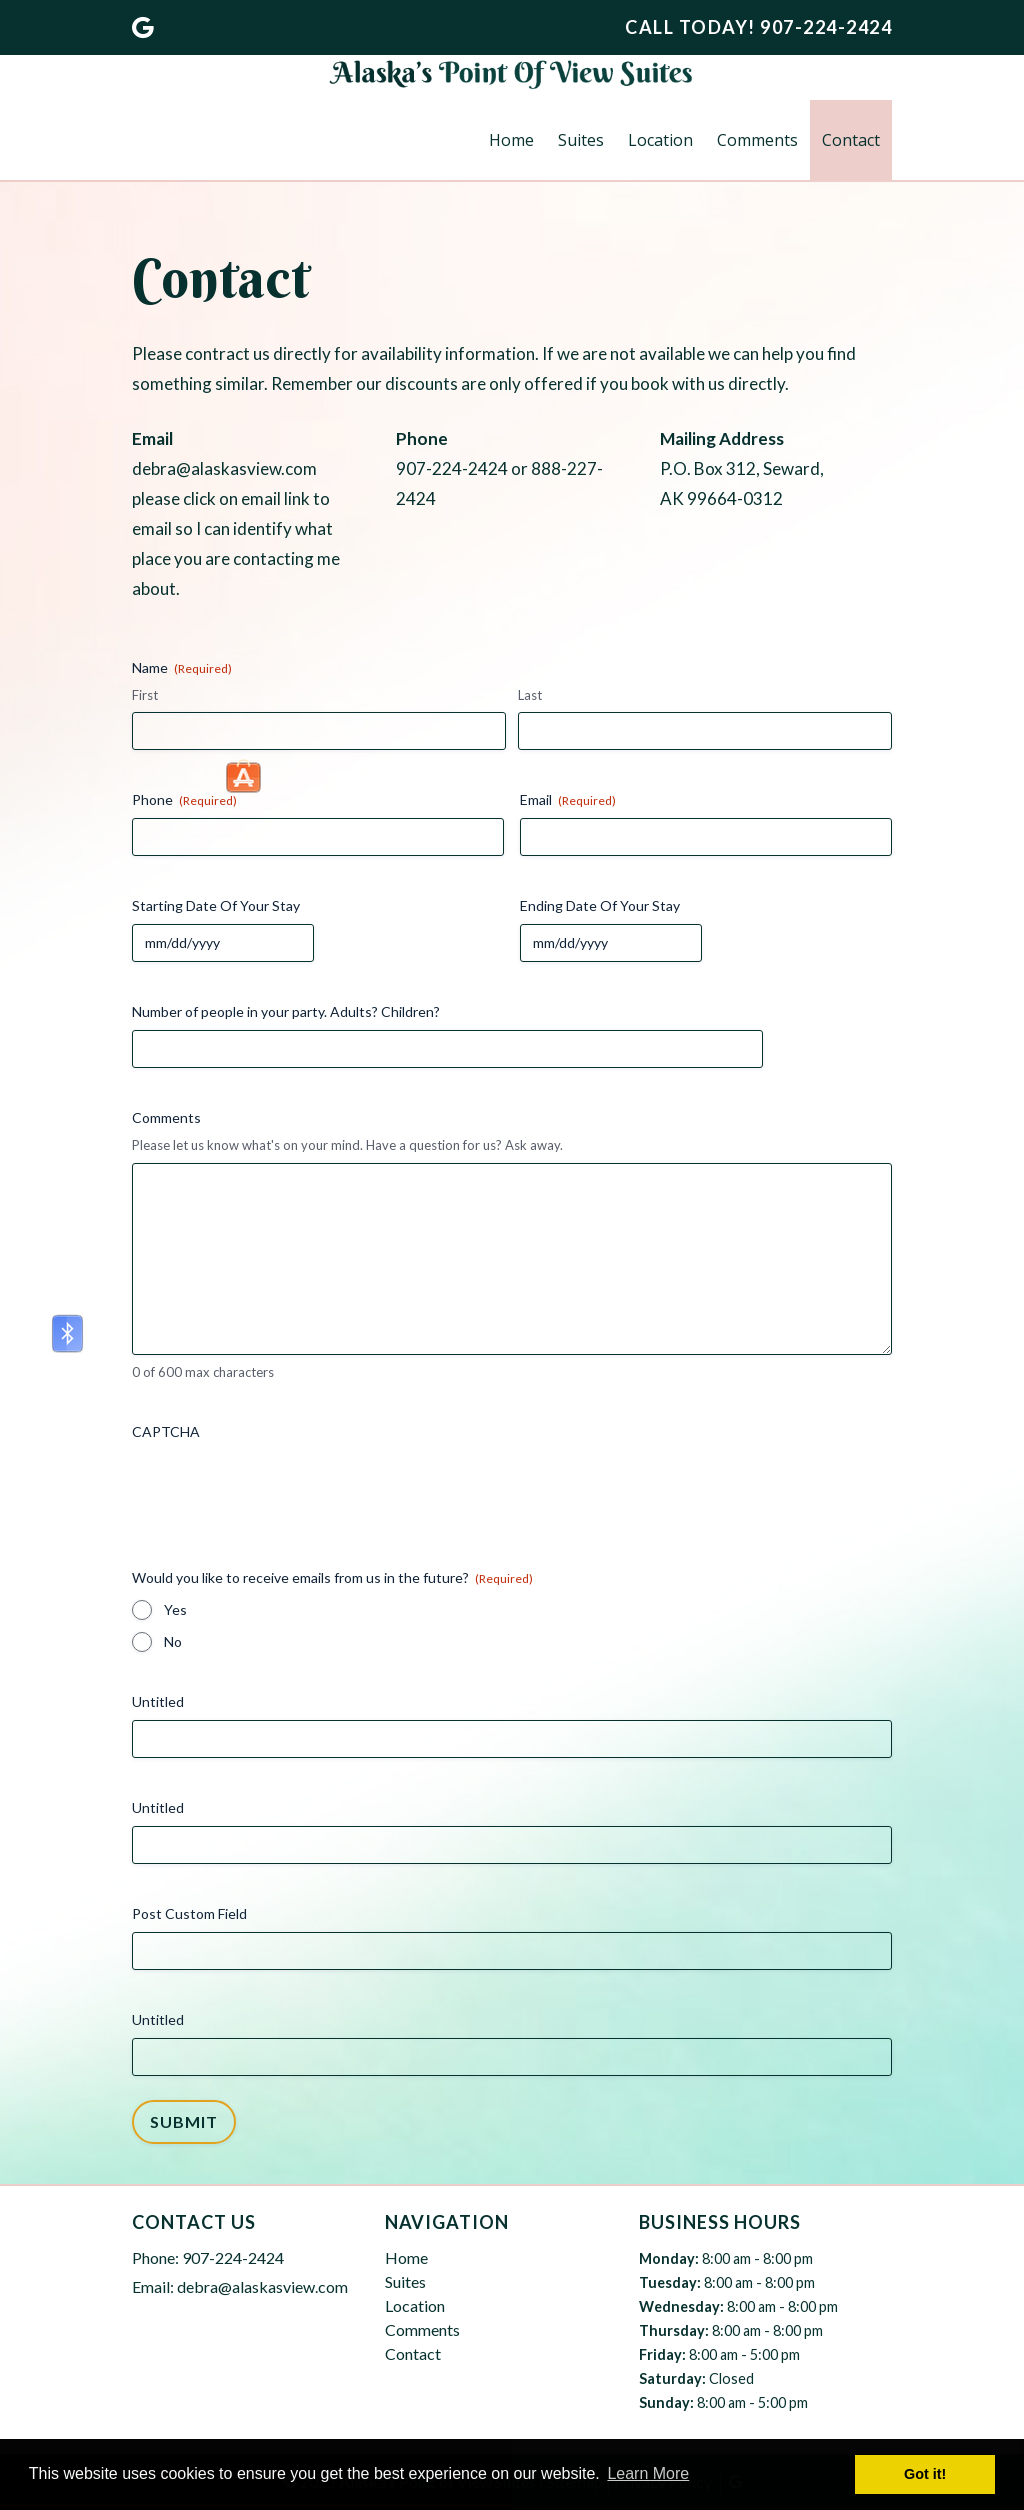  What do you see at coordinates (243, 777) in the screenshot?
I see `open the software center to browse and install applications` at bounding box center [243, 777].